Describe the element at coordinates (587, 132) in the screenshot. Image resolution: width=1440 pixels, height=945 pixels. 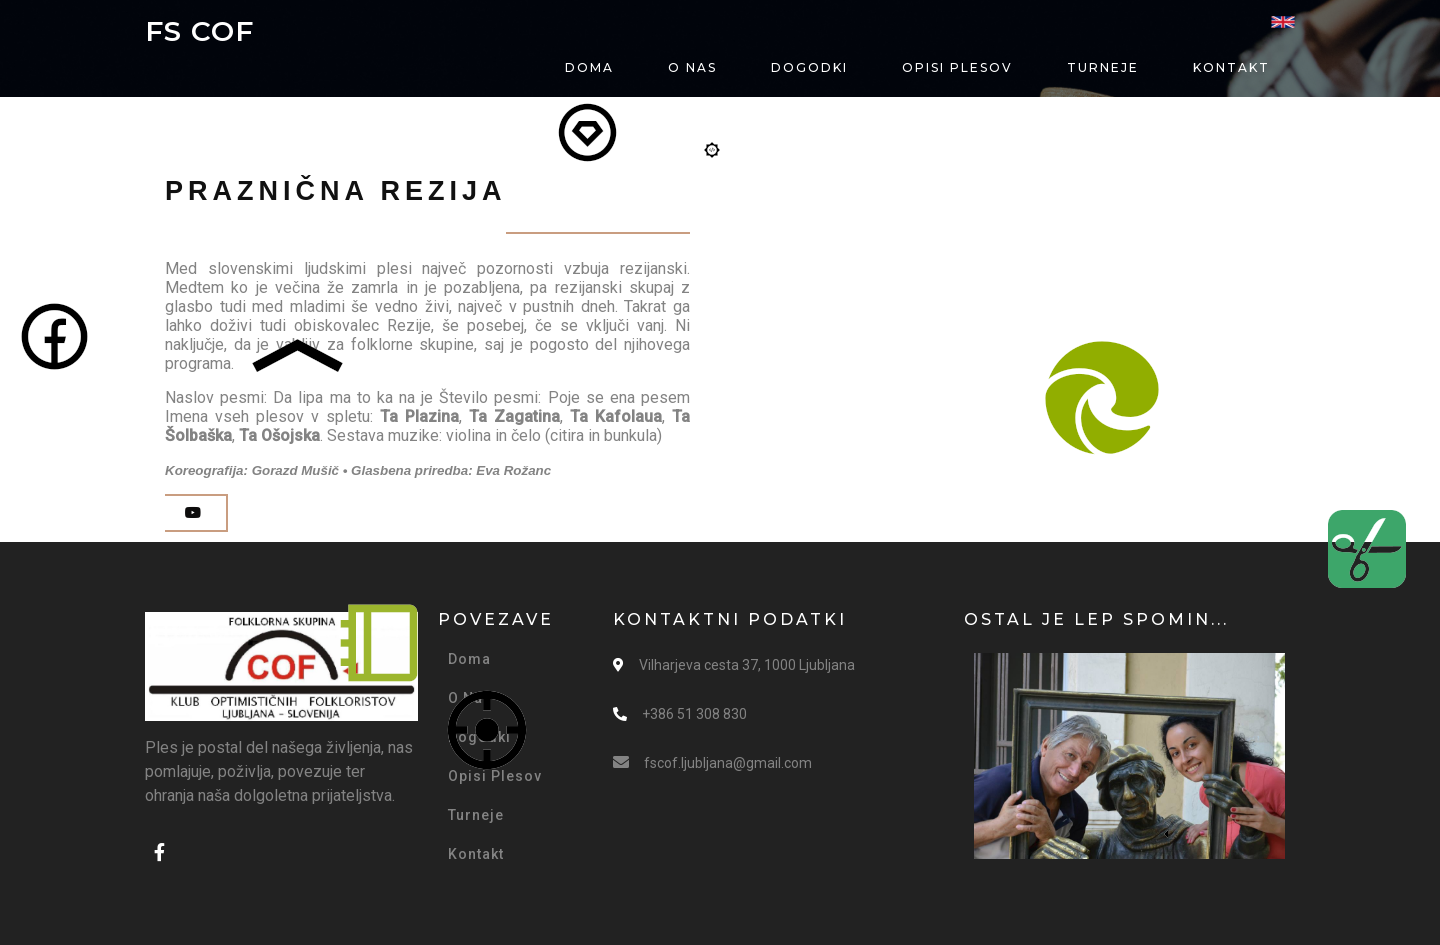
I see `copper cryptocurrency or token indicator` at that location.